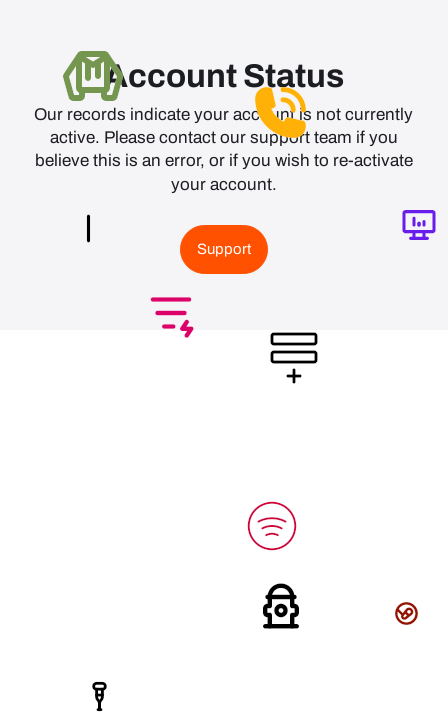 The image size is (448, 720). Describe the element at coordinates (272, 526) in the screenshot. I see `open Spotify` at that location.